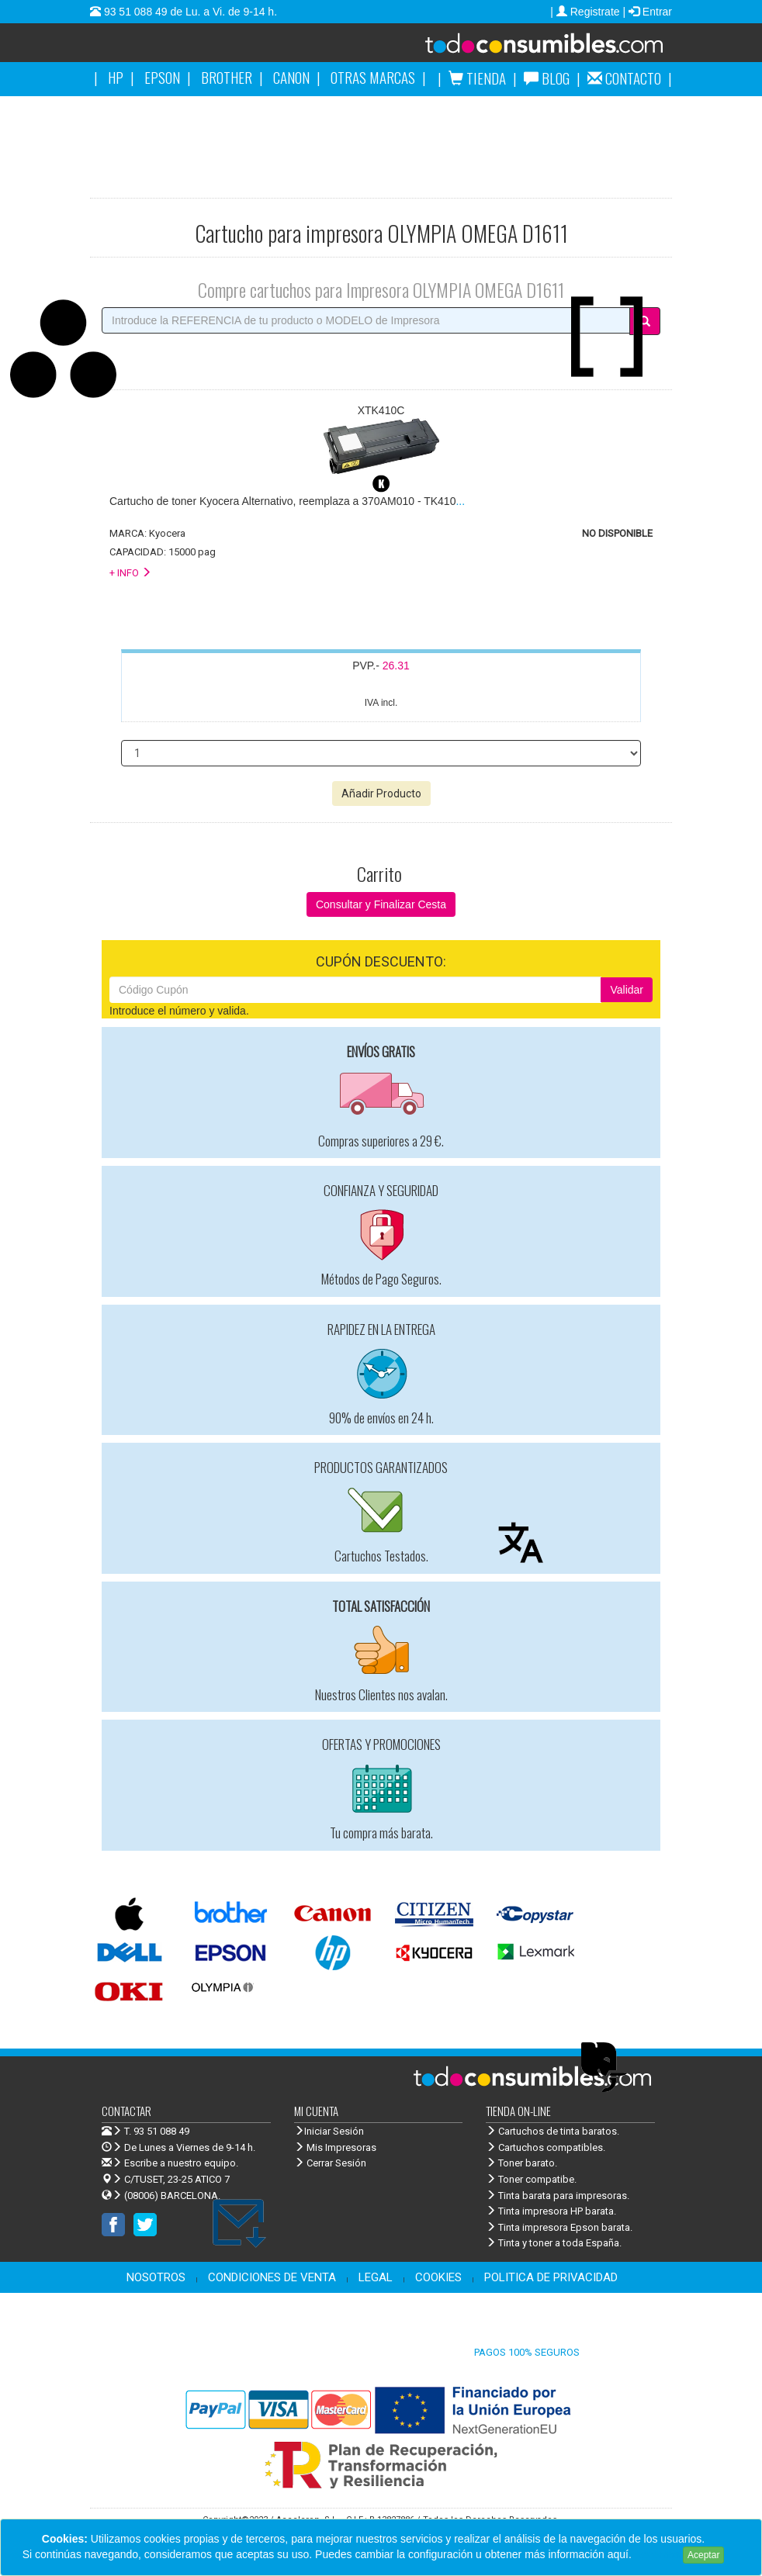  I want to click on download email or message, so click(238, 2222).